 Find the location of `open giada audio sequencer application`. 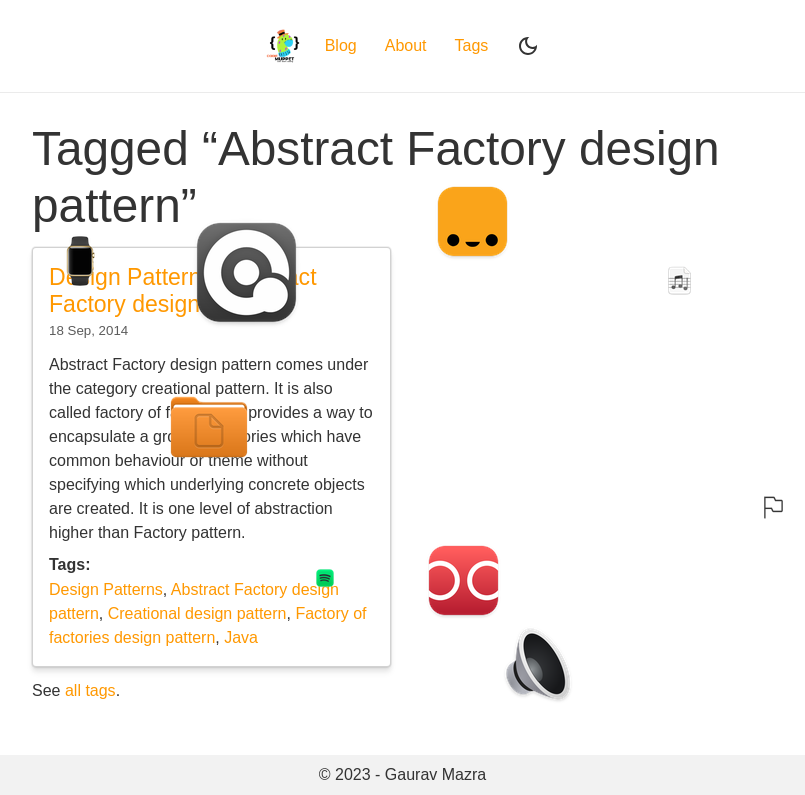

open giada audio sequencer application is located at coordinates (246, 272).